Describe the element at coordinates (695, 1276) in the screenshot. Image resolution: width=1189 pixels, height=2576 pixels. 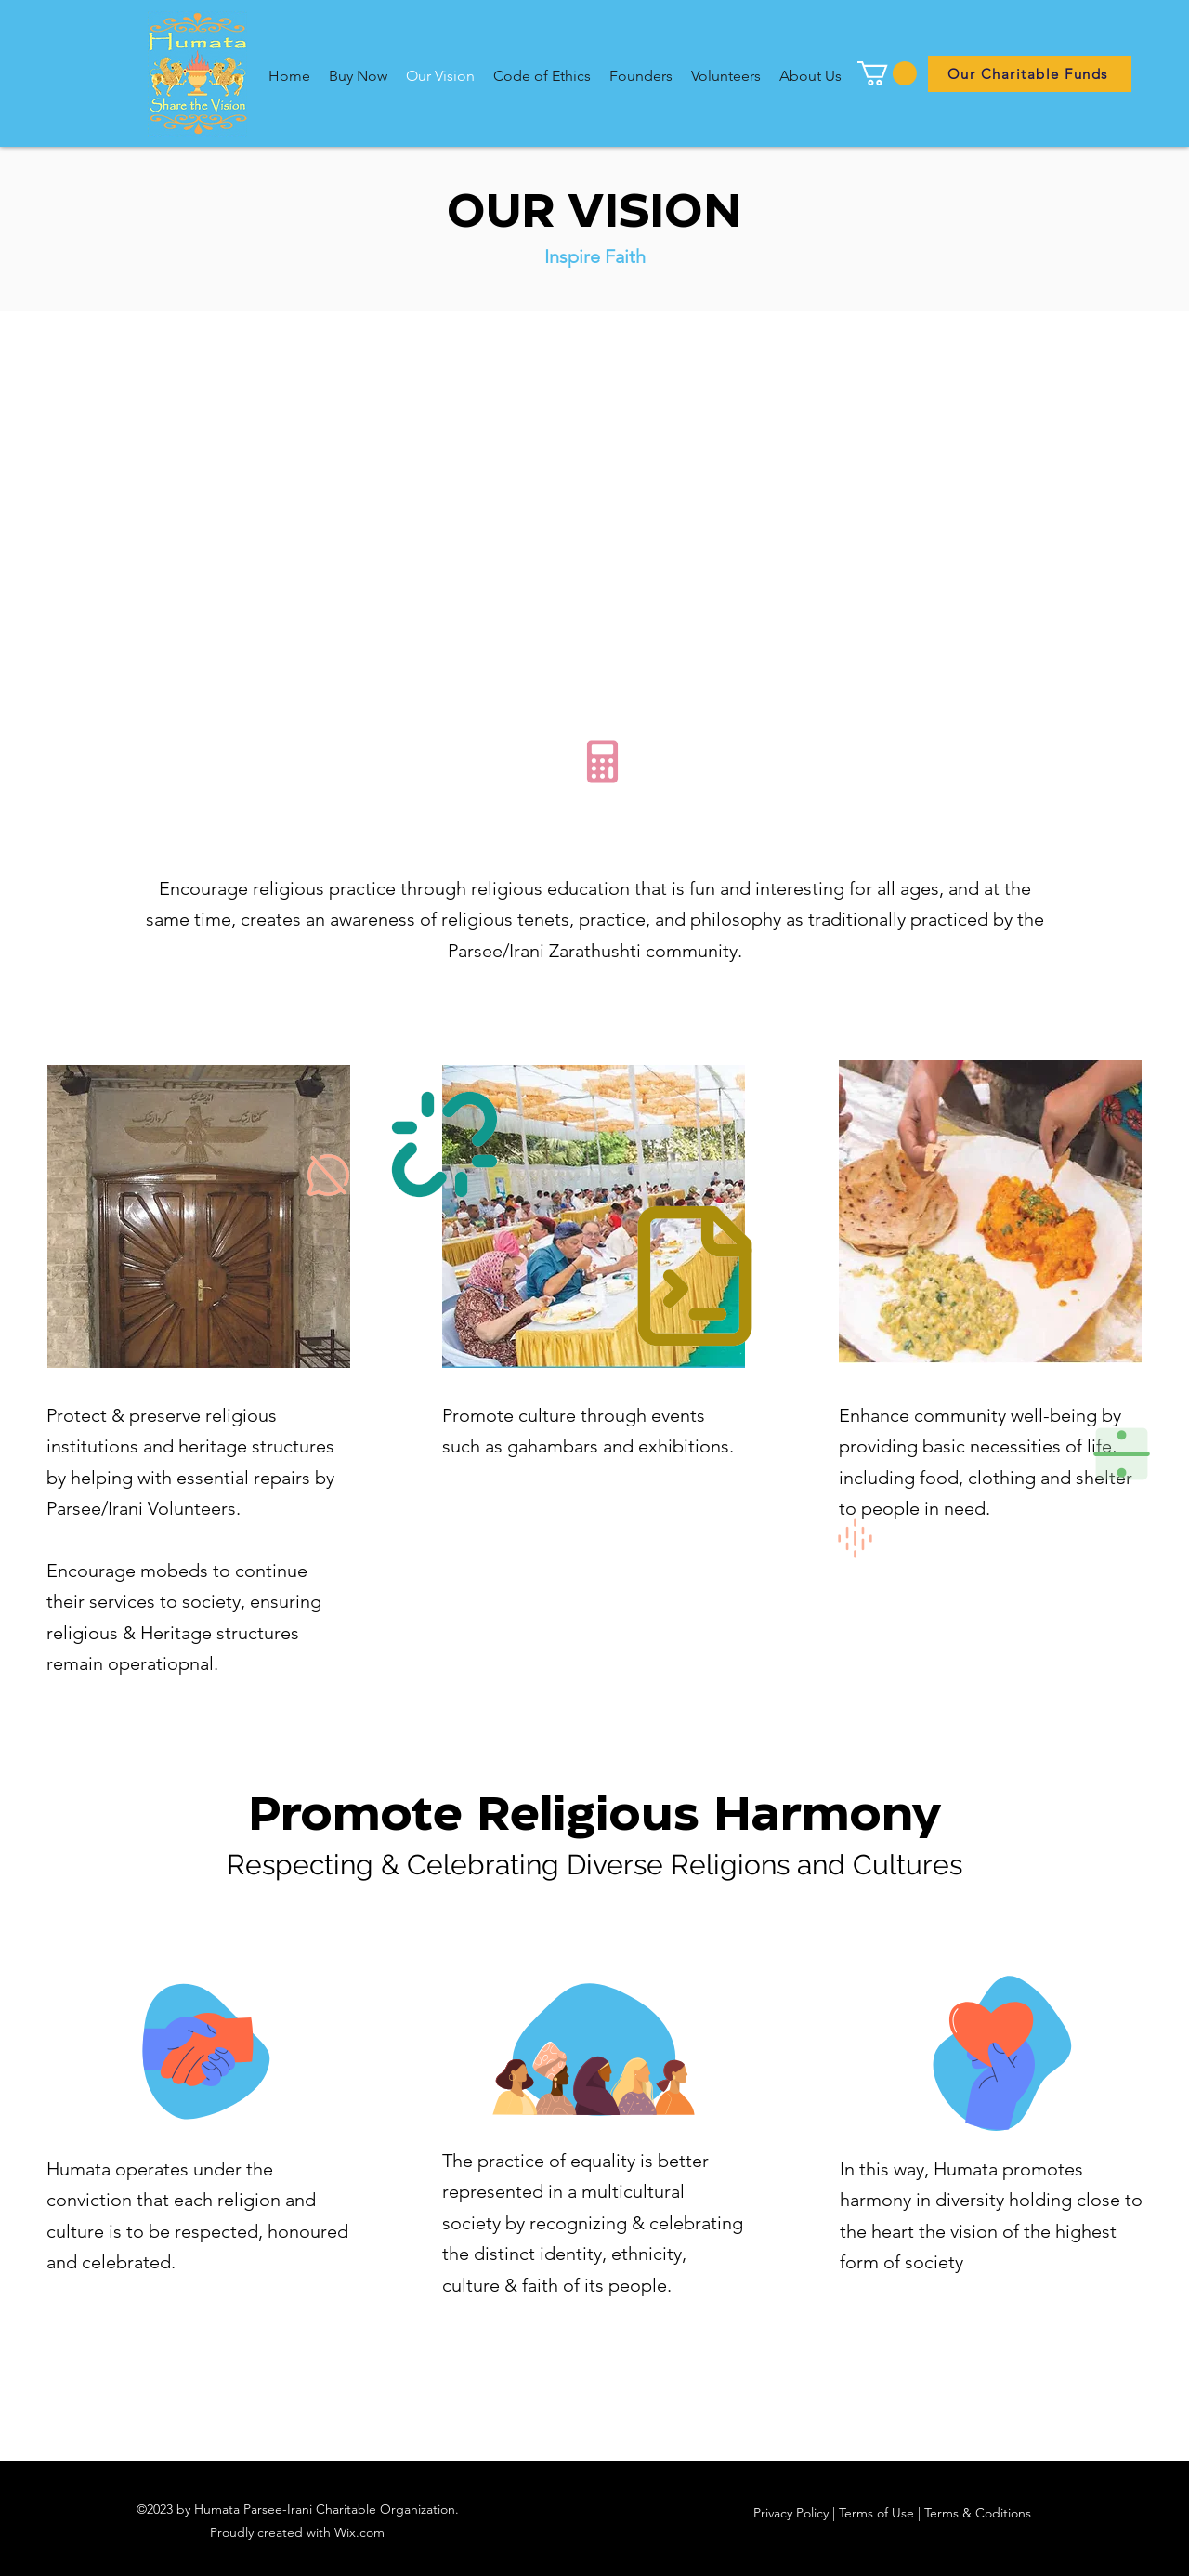
I see `open terminal or command line file` at that location.